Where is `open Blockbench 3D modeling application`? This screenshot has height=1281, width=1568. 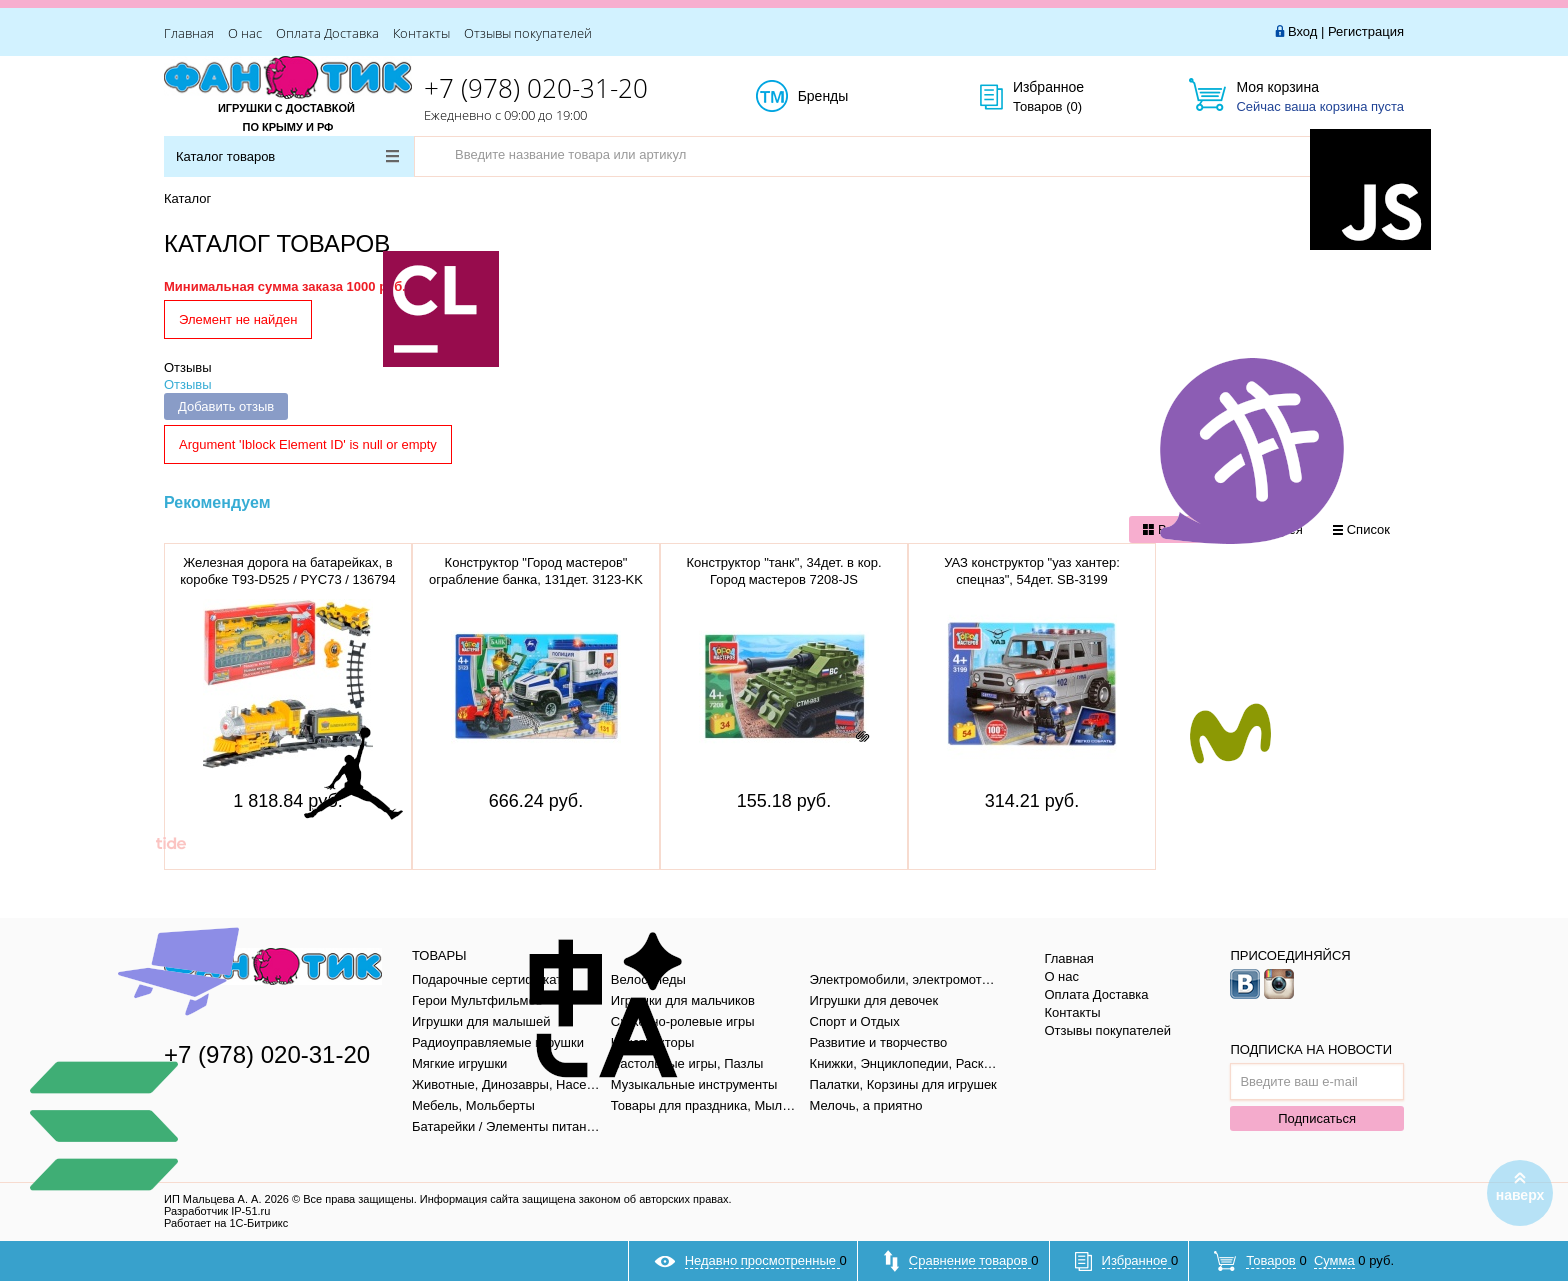 open Blockbench 3D modeling application is located at coordinates (178, 971).